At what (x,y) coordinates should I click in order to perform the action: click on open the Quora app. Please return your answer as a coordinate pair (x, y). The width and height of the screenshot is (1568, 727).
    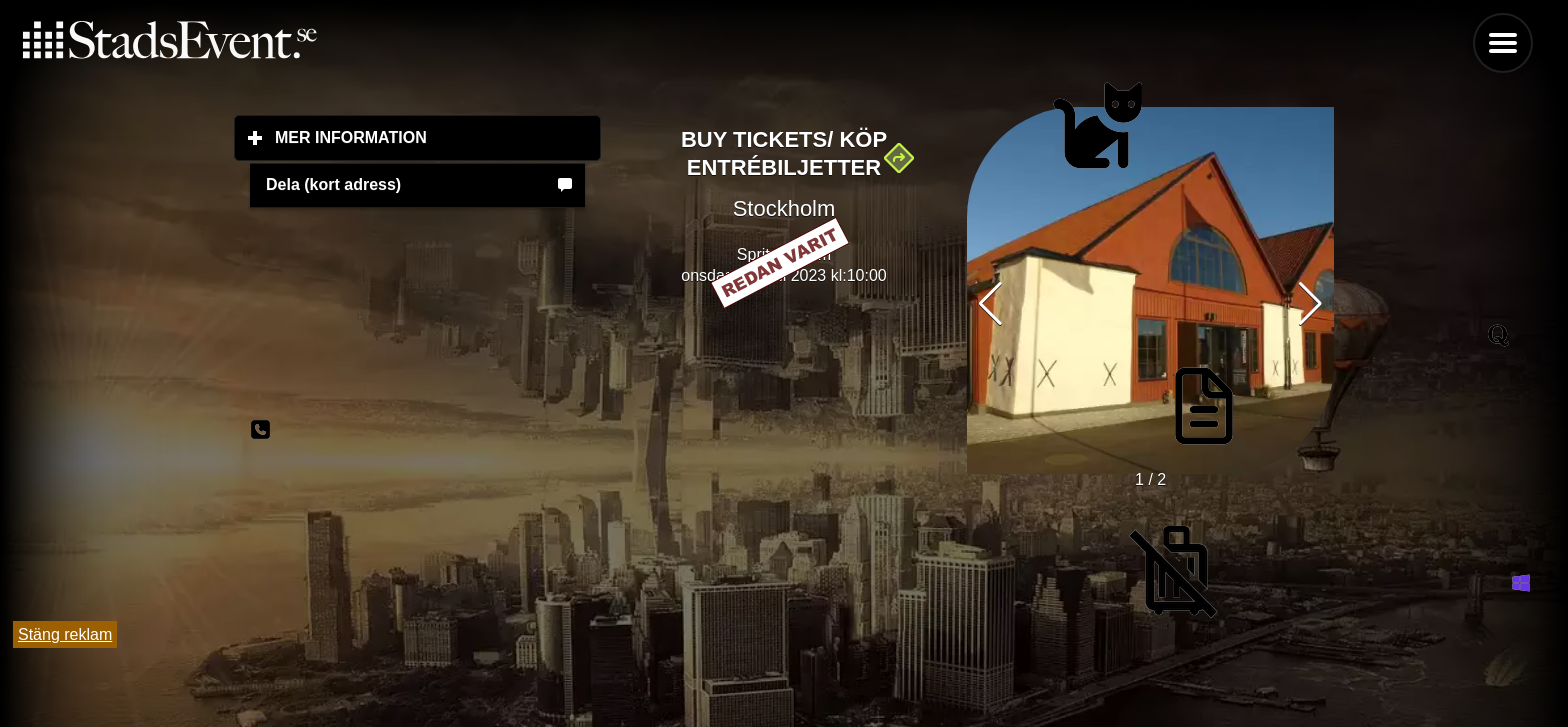
    Looking at the image, I should click on (1498, 335).